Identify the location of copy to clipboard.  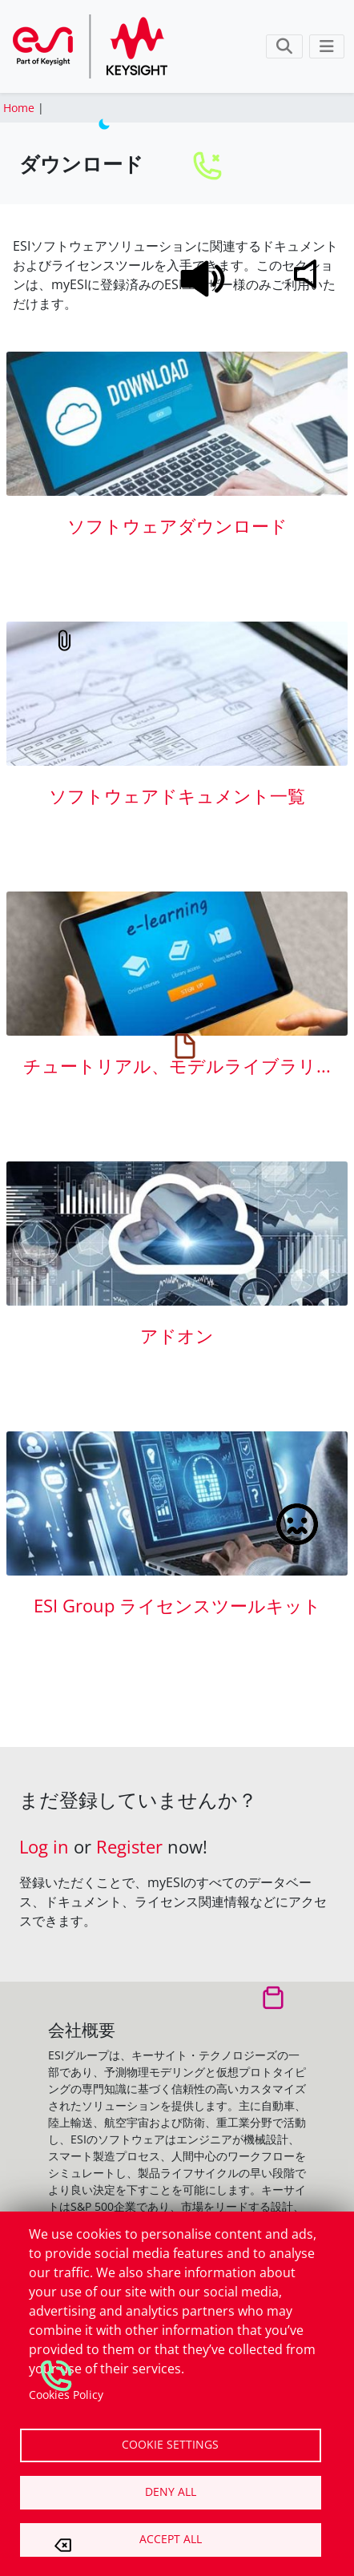
(273, 1998).